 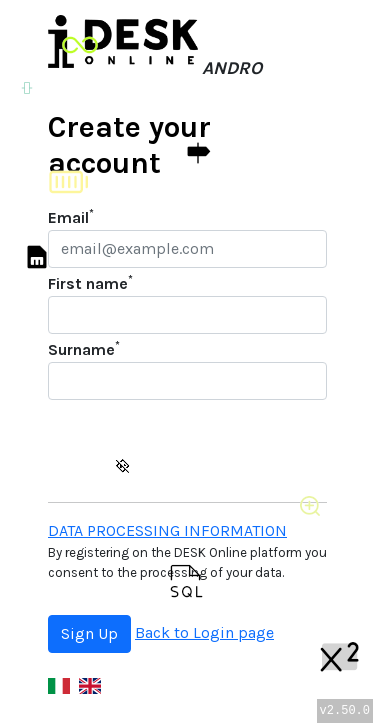 I want to click on open or view an SQL database file, so click(x=185, y=582).